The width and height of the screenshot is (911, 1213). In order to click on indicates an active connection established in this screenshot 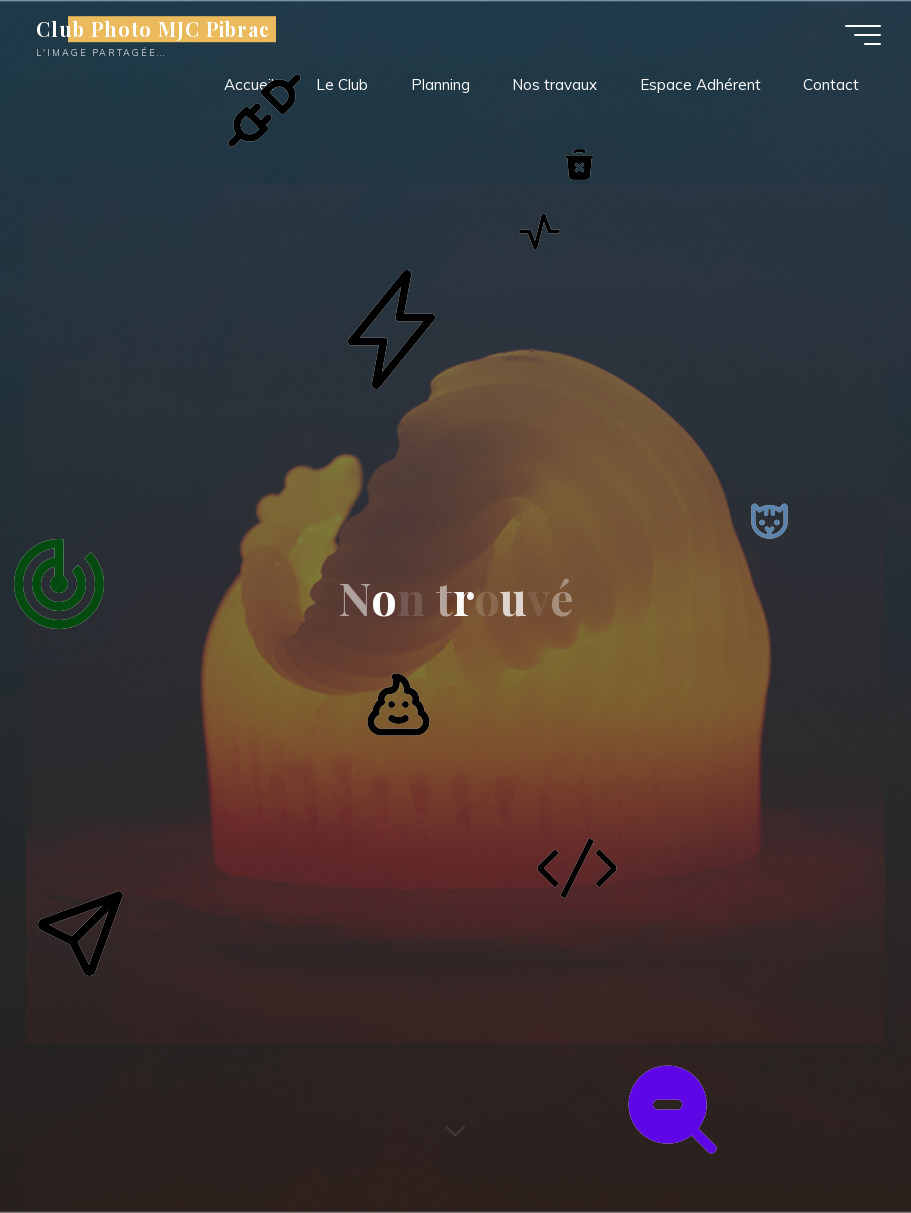, I will do `click(264, 110)`.